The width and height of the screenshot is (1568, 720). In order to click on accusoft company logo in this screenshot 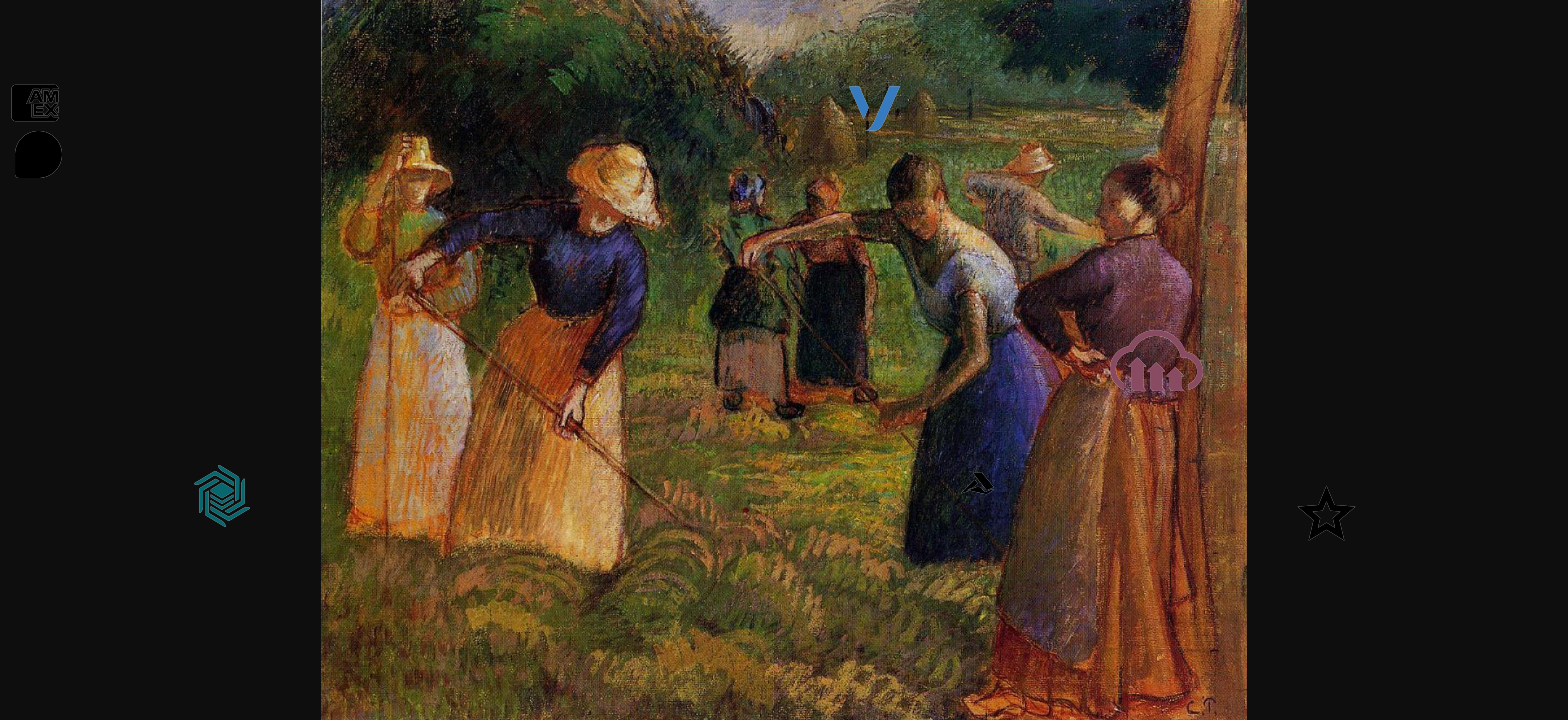, I will do `click(977, 483)`.